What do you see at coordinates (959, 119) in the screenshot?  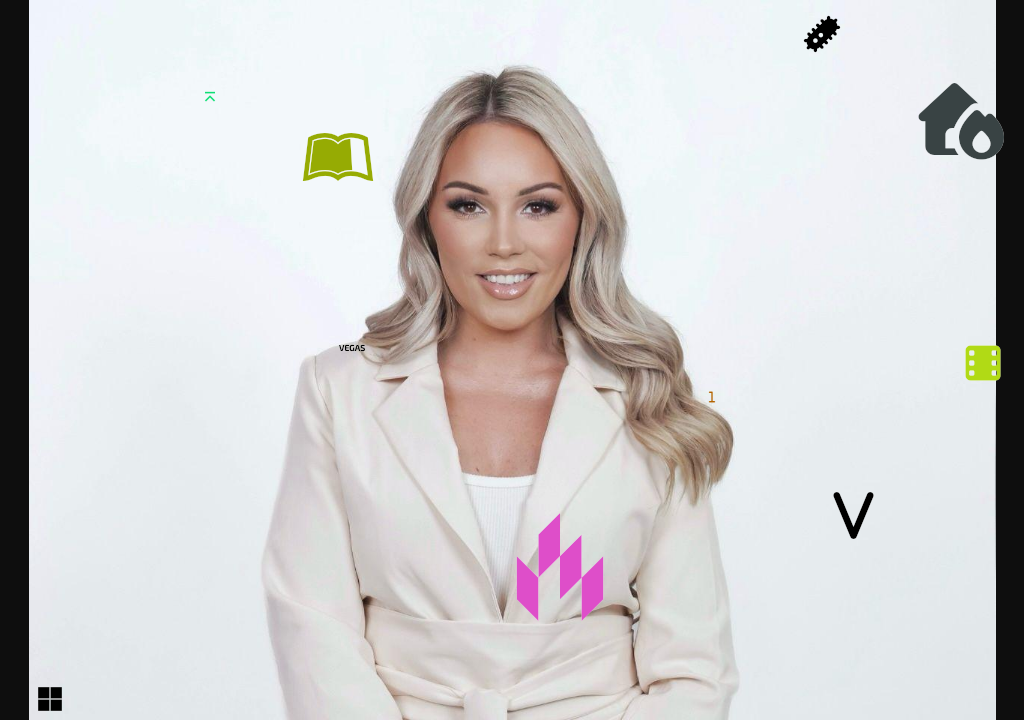 I see `report a fire emergency at a residence` at bounding box center [959, 119].